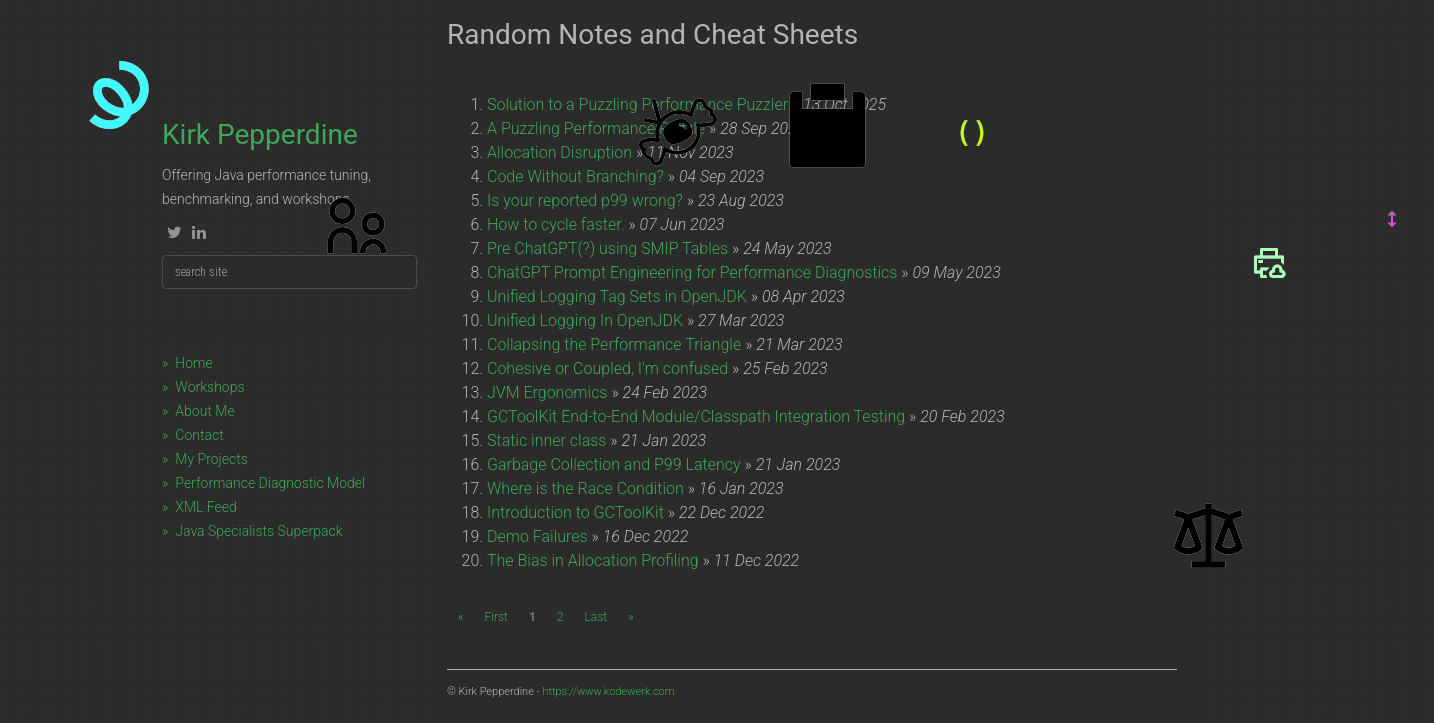 This screenshot has height=723, width=1434. I want to click on suitest logo - test automation platform branding, so click(678, 132).